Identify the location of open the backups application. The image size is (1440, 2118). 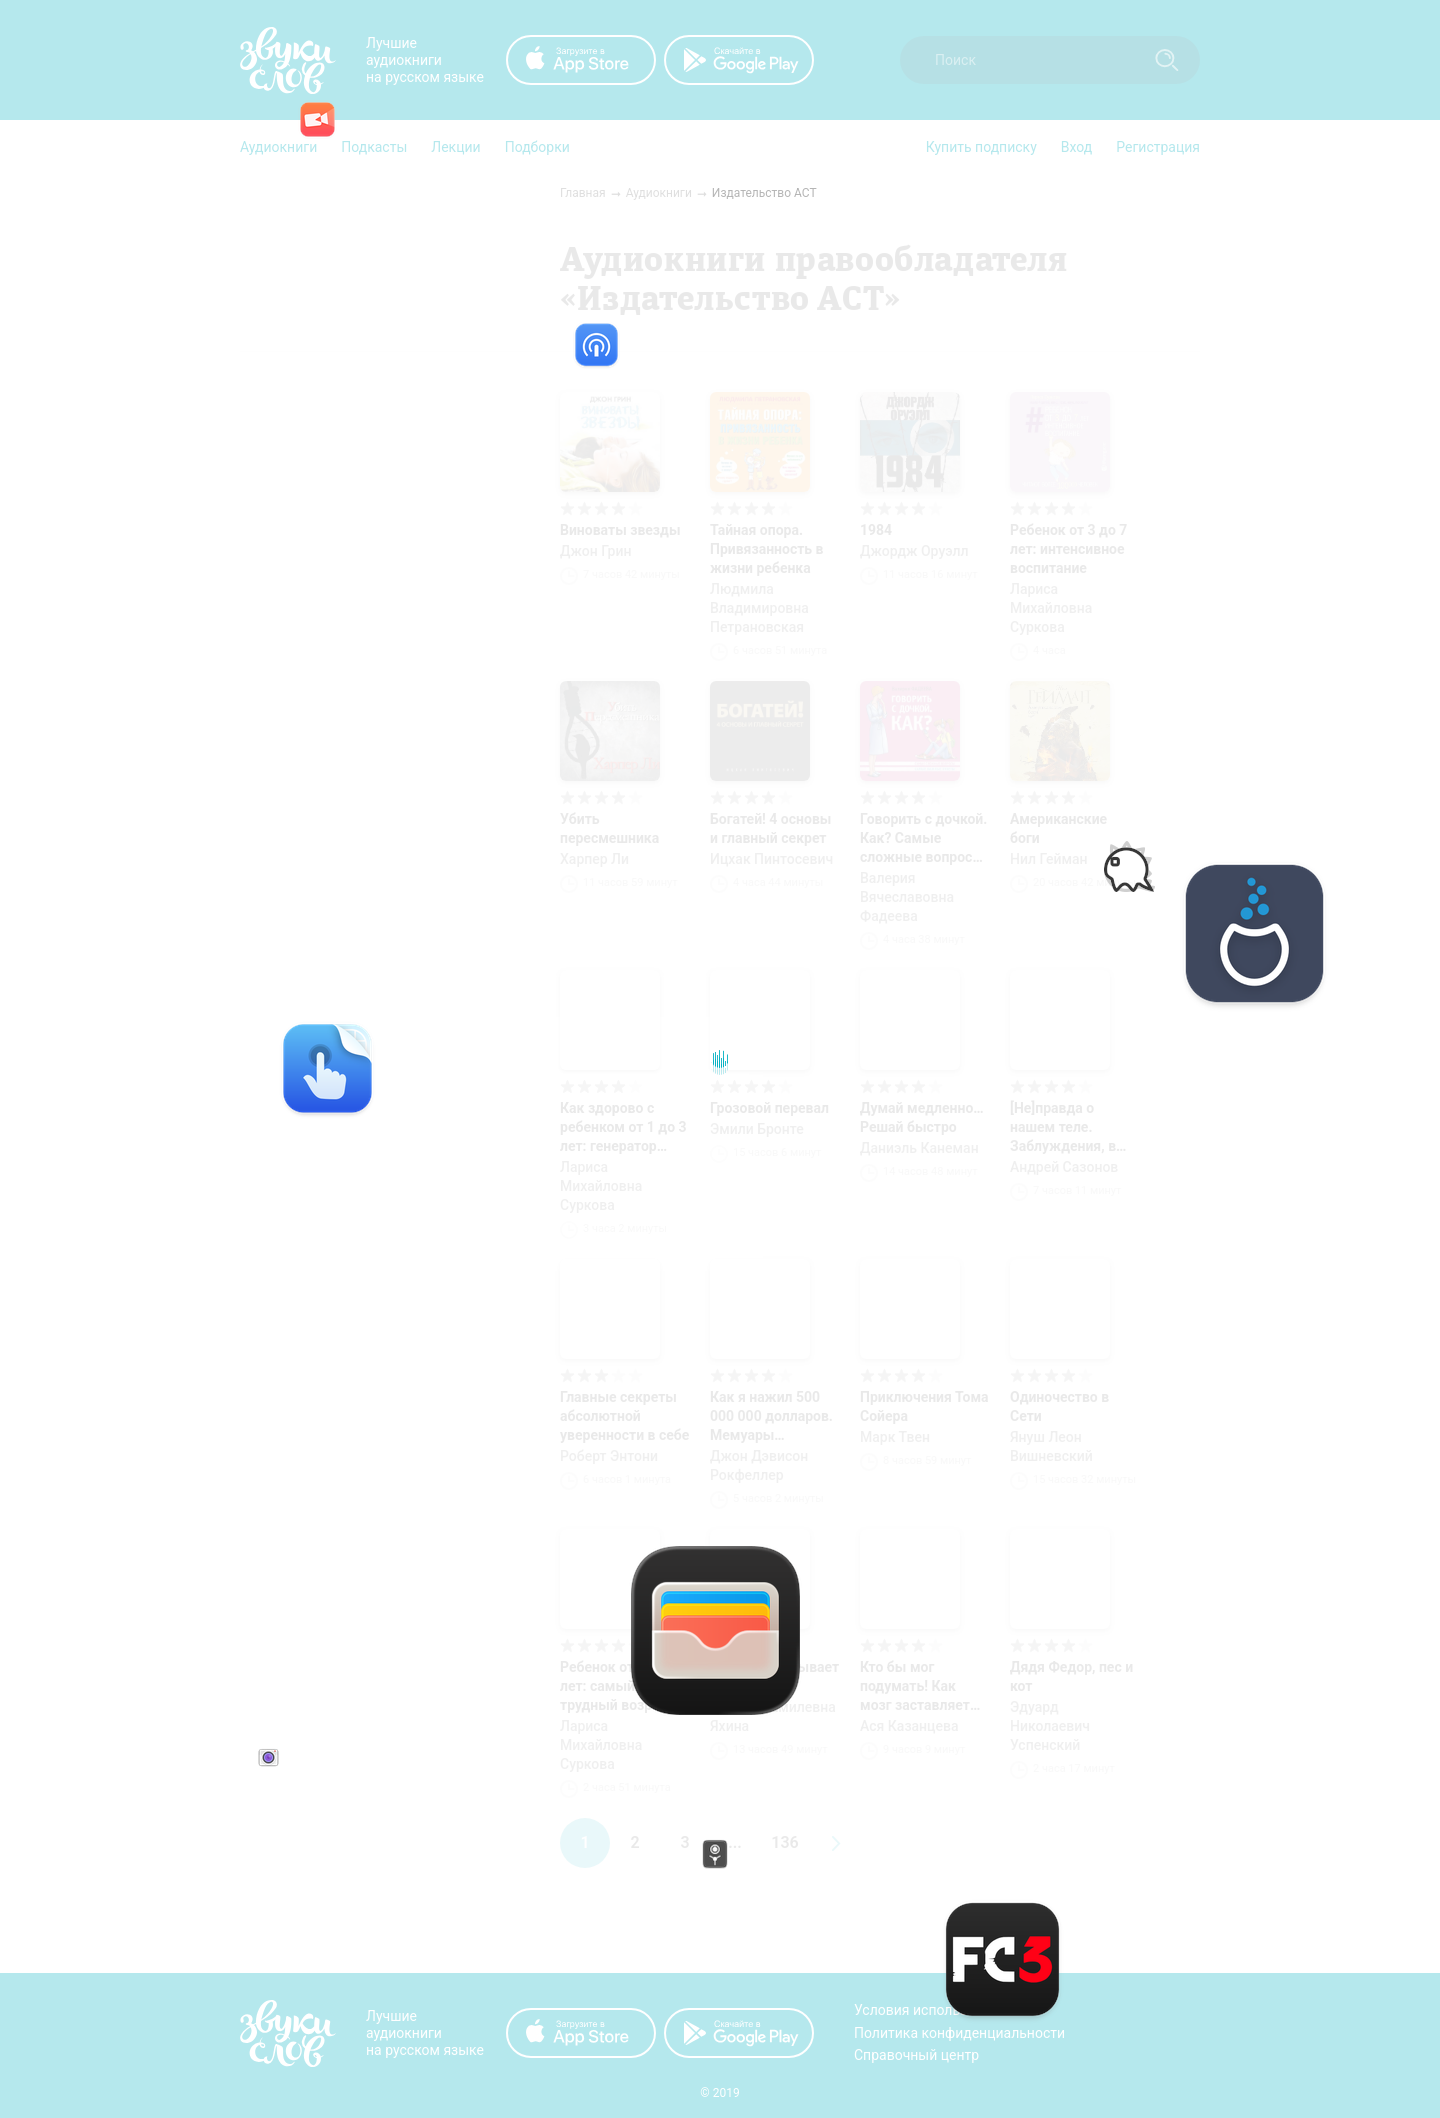
(715, 1854).